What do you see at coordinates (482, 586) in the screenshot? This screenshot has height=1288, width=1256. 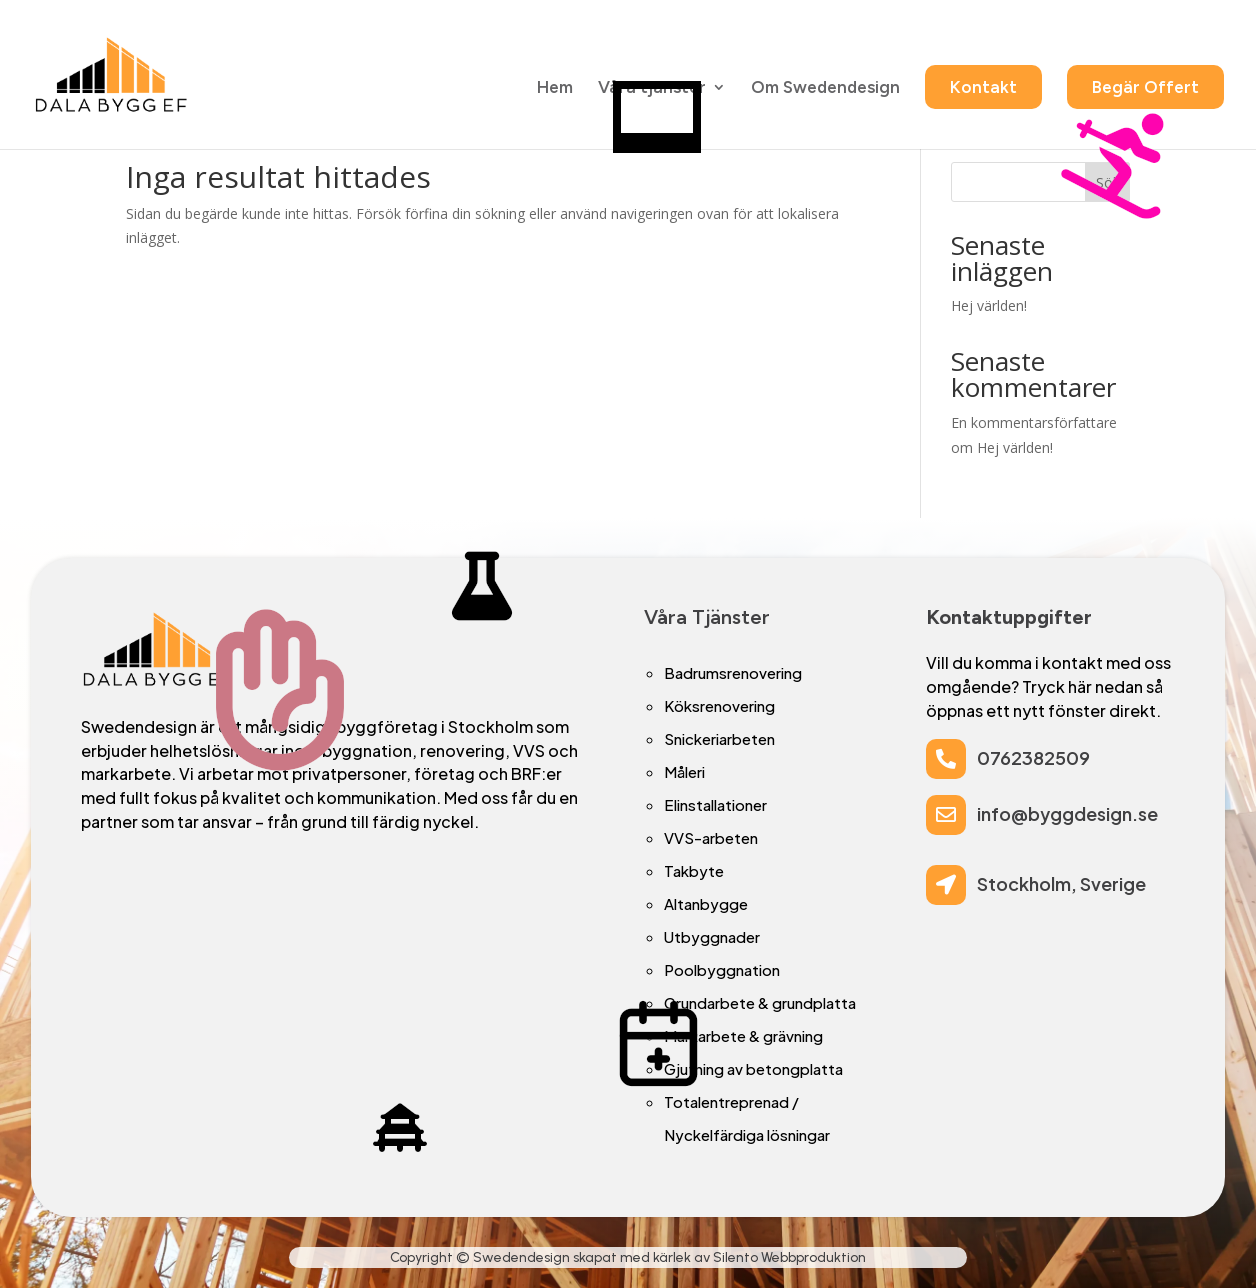 I see `access science or laboratory features` at bounding box center [482, 586].